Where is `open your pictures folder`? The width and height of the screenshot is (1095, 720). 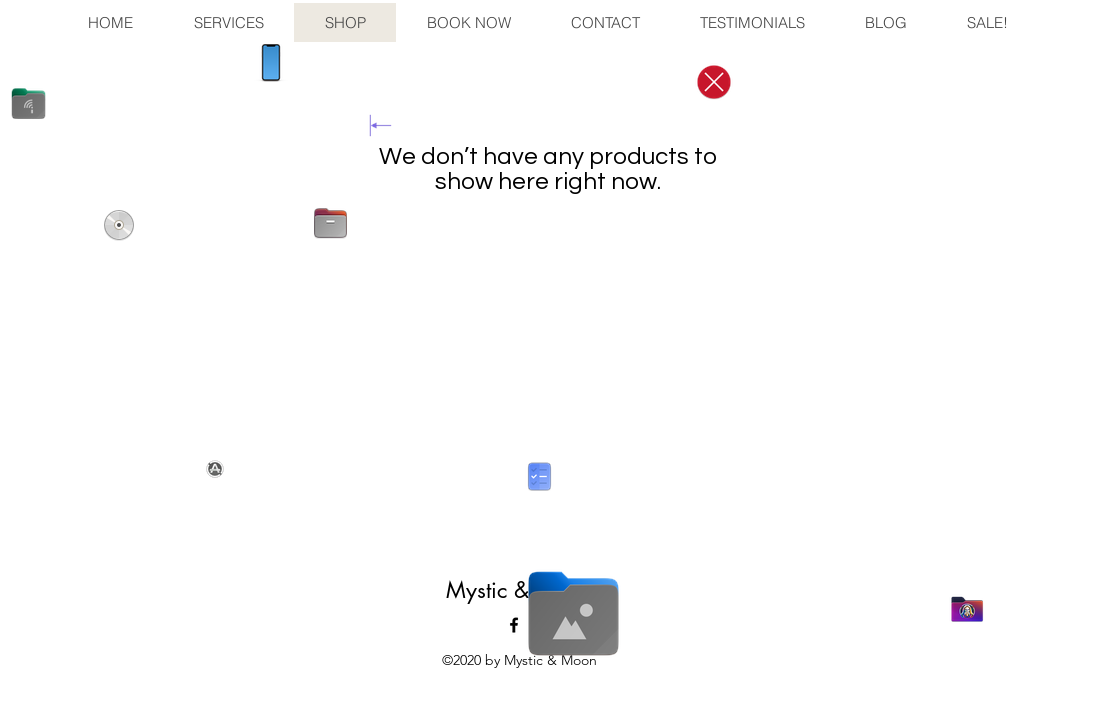
open your pictures folder is located at coordinates (573, 613).